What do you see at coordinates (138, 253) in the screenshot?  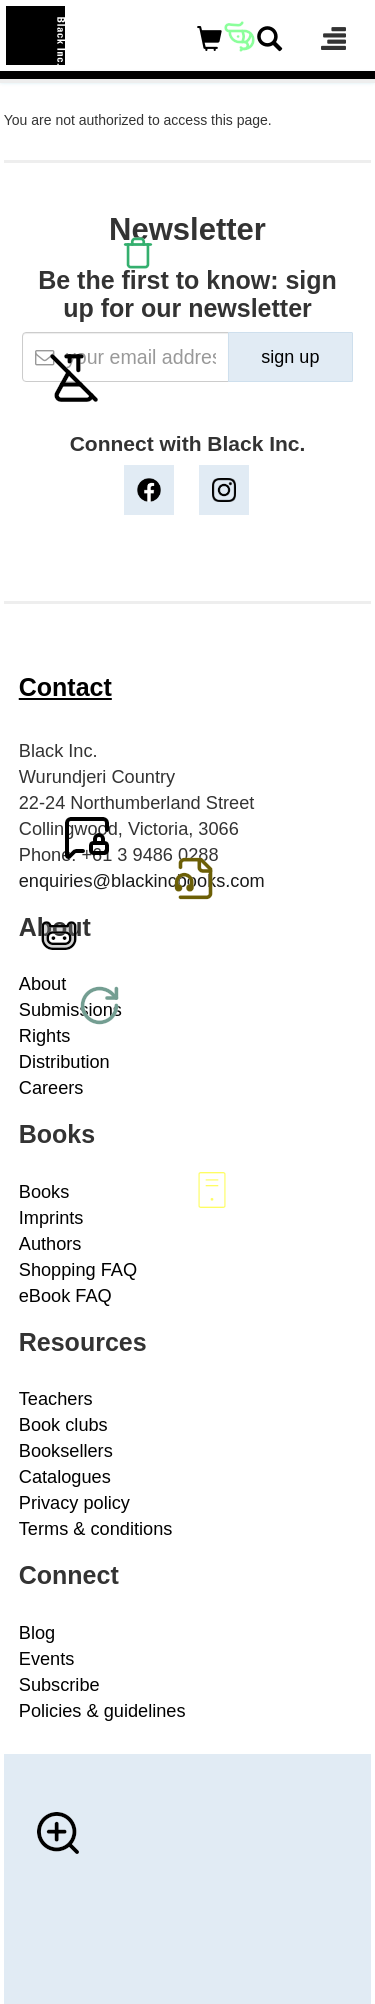 I see `delete selected item` at bounding box center [138, 253].